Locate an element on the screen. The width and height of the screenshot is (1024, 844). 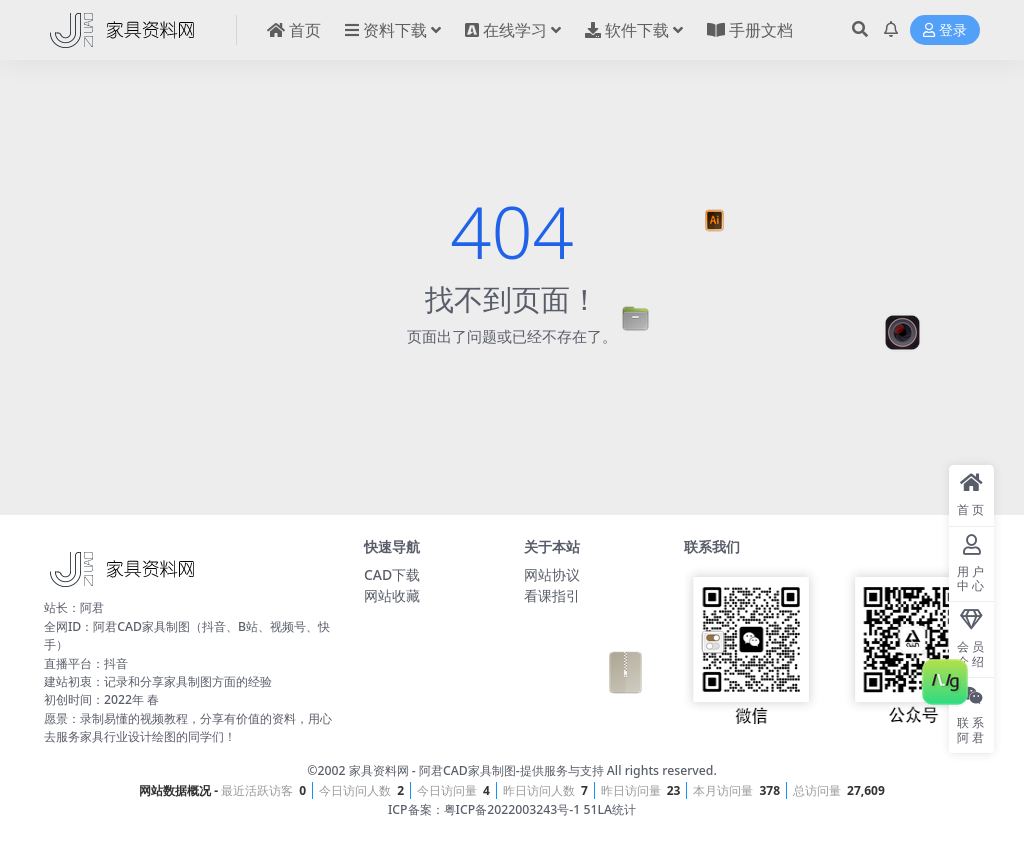
open system tweaks or customization settings is located at coordinates (713, 642).